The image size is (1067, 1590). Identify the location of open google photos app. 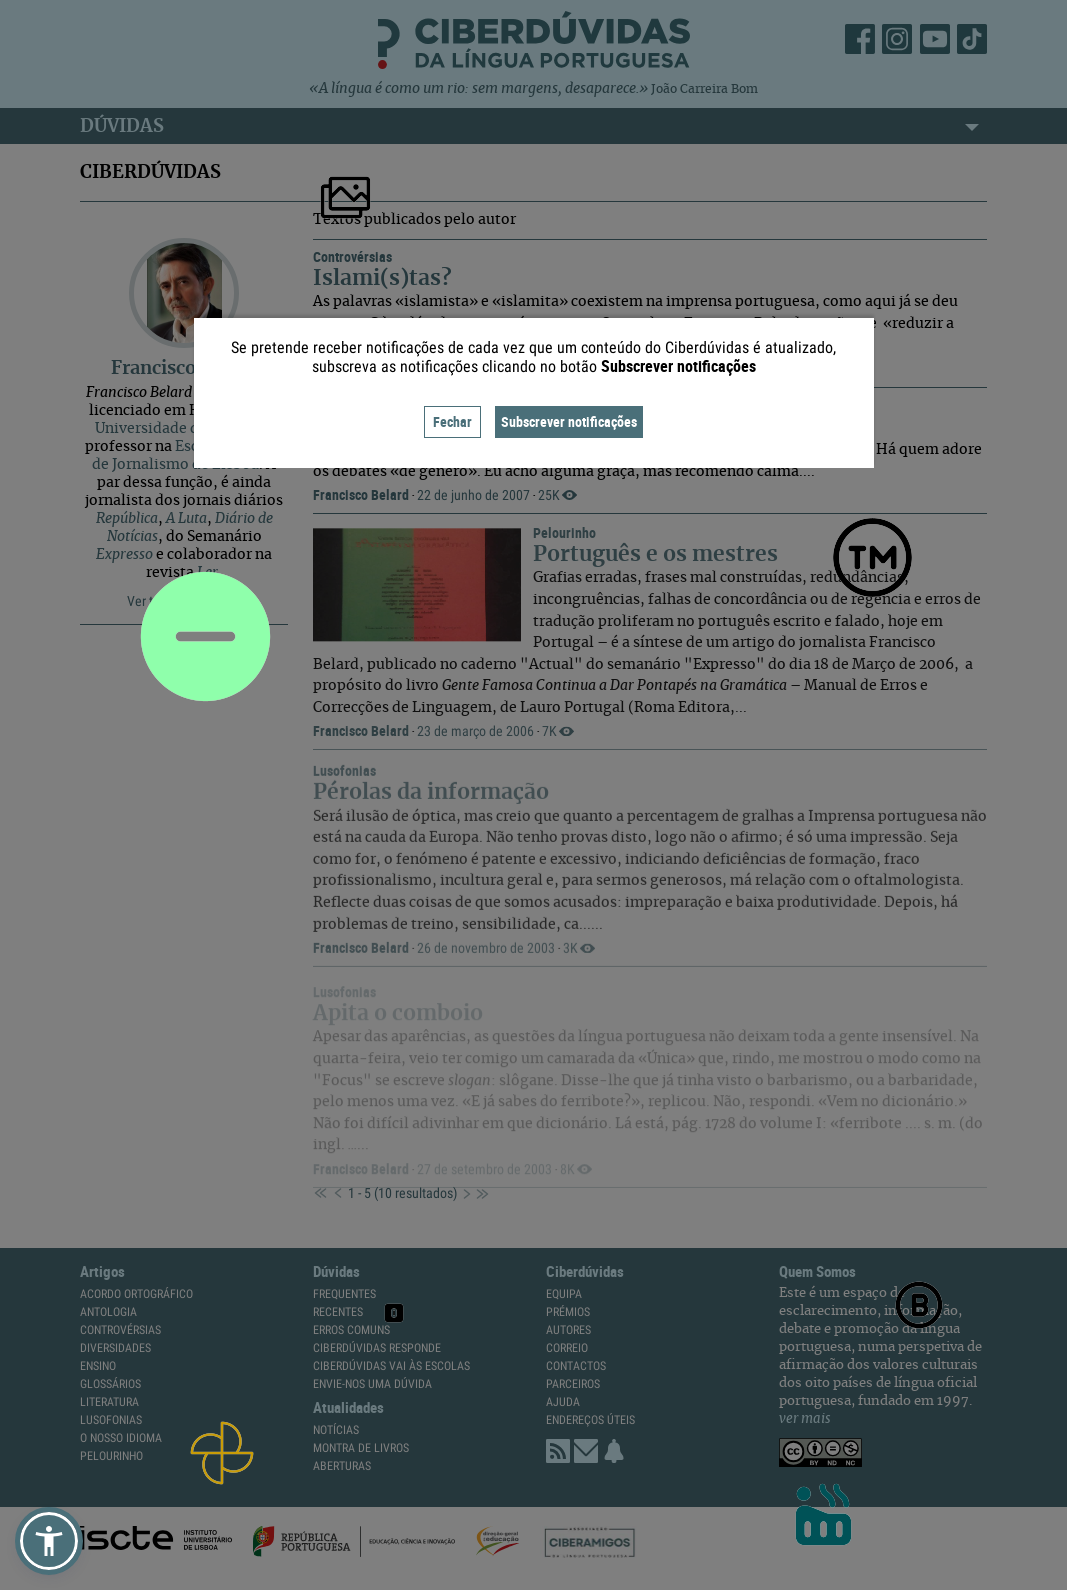
(222, 1453).